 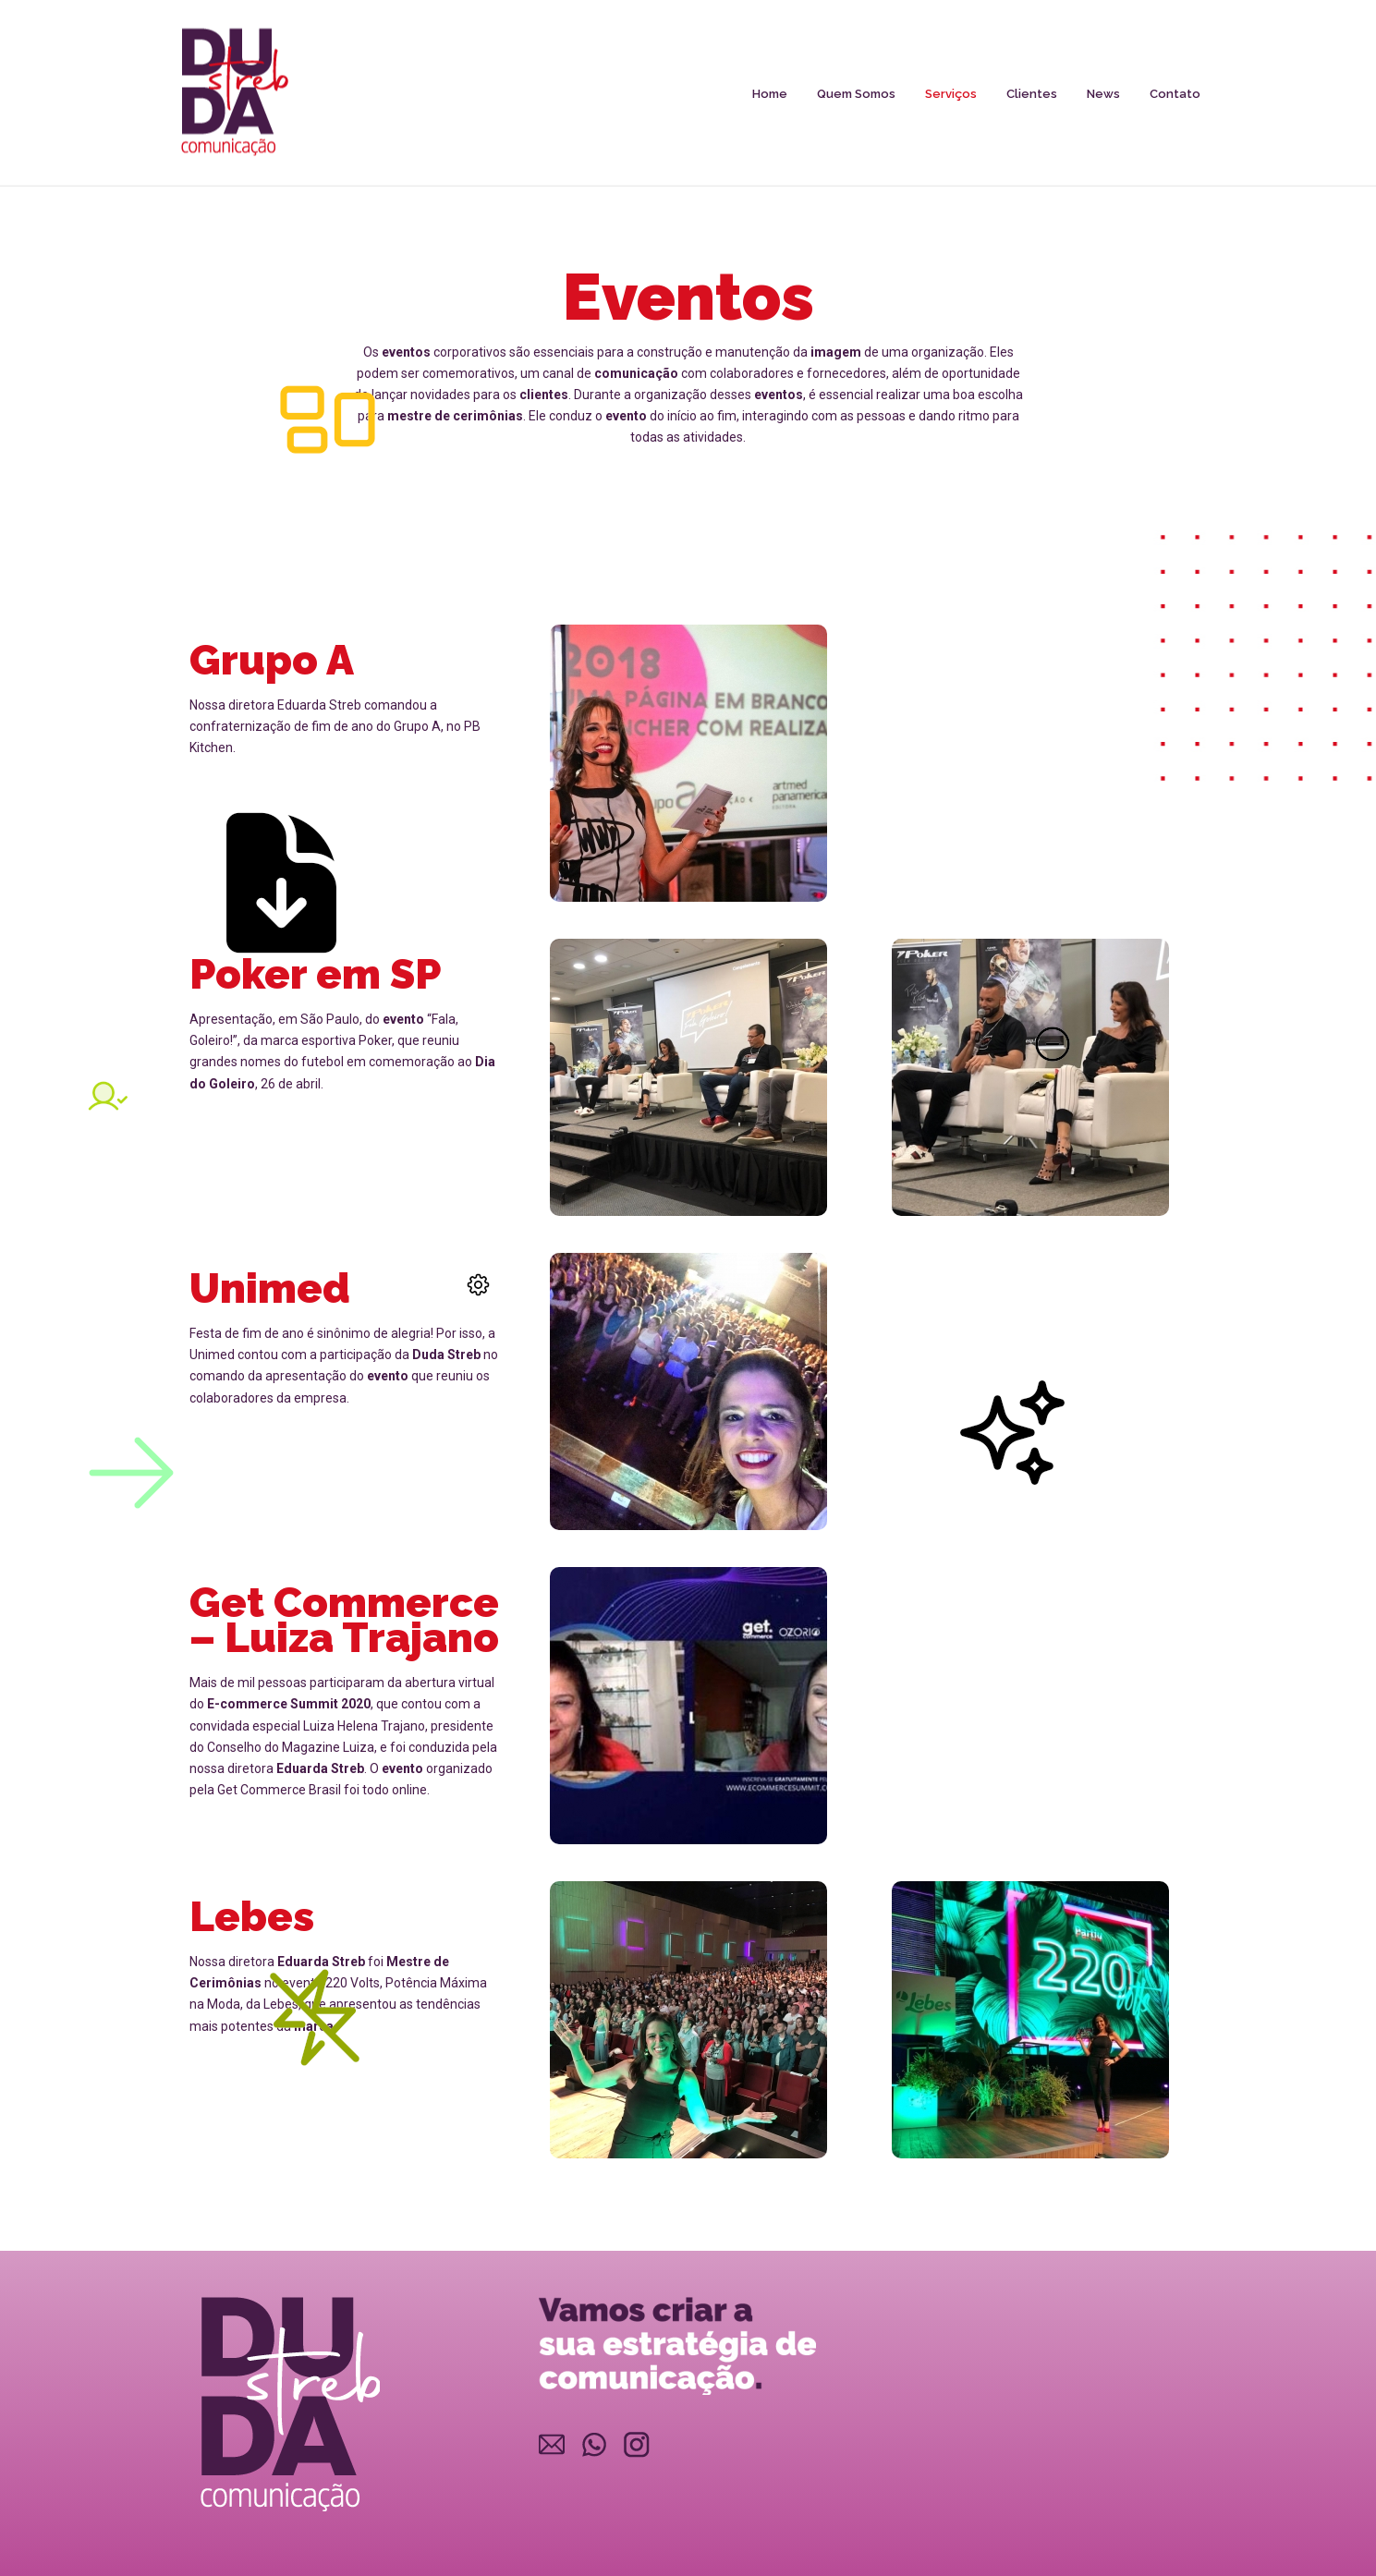 I want to click on navigate to the next item or page, so click(x=131, y=1473).